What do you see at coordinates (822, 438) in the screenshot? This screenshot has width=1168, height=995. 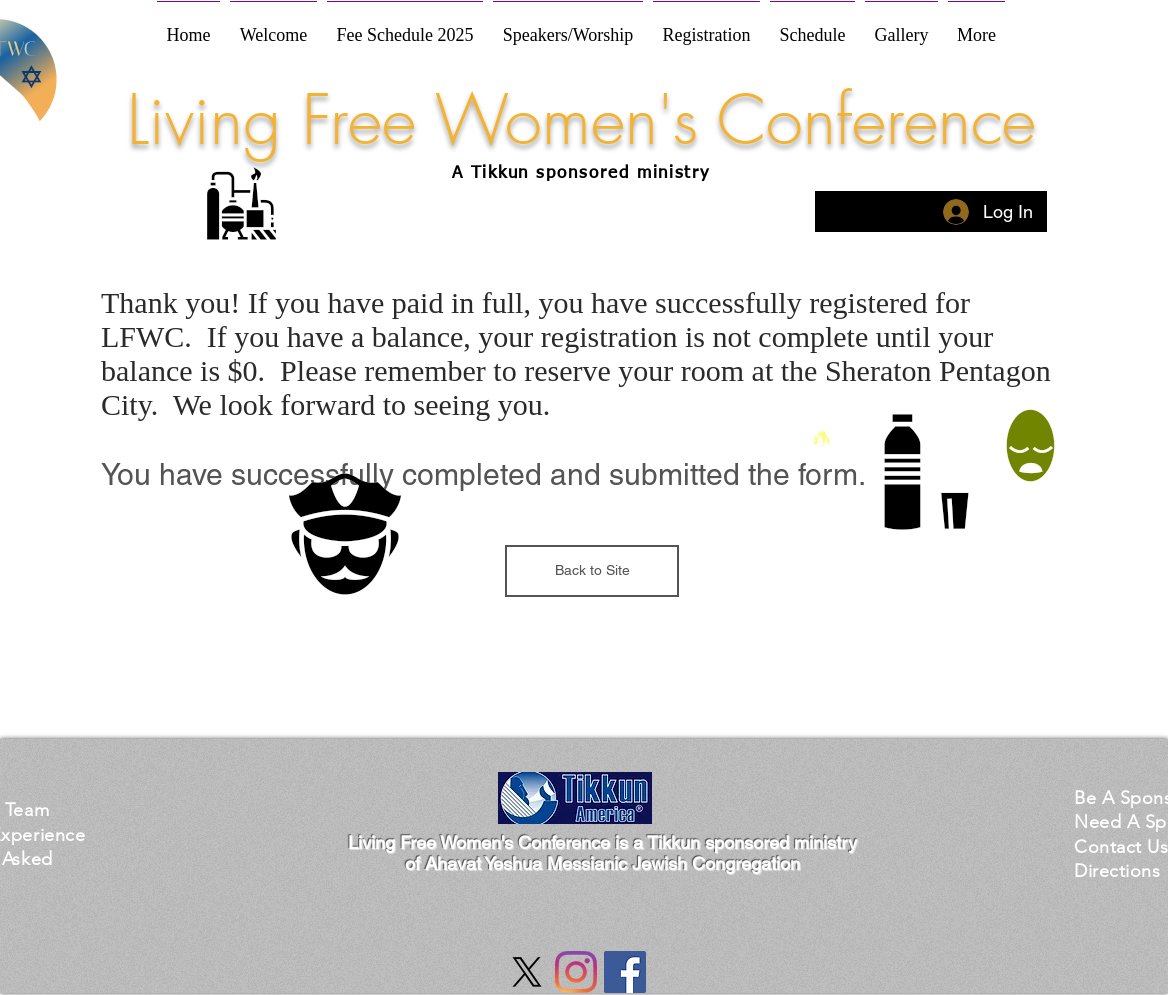 I see `indicates wildfire or forest fire event` at bounding box center [822, 438].